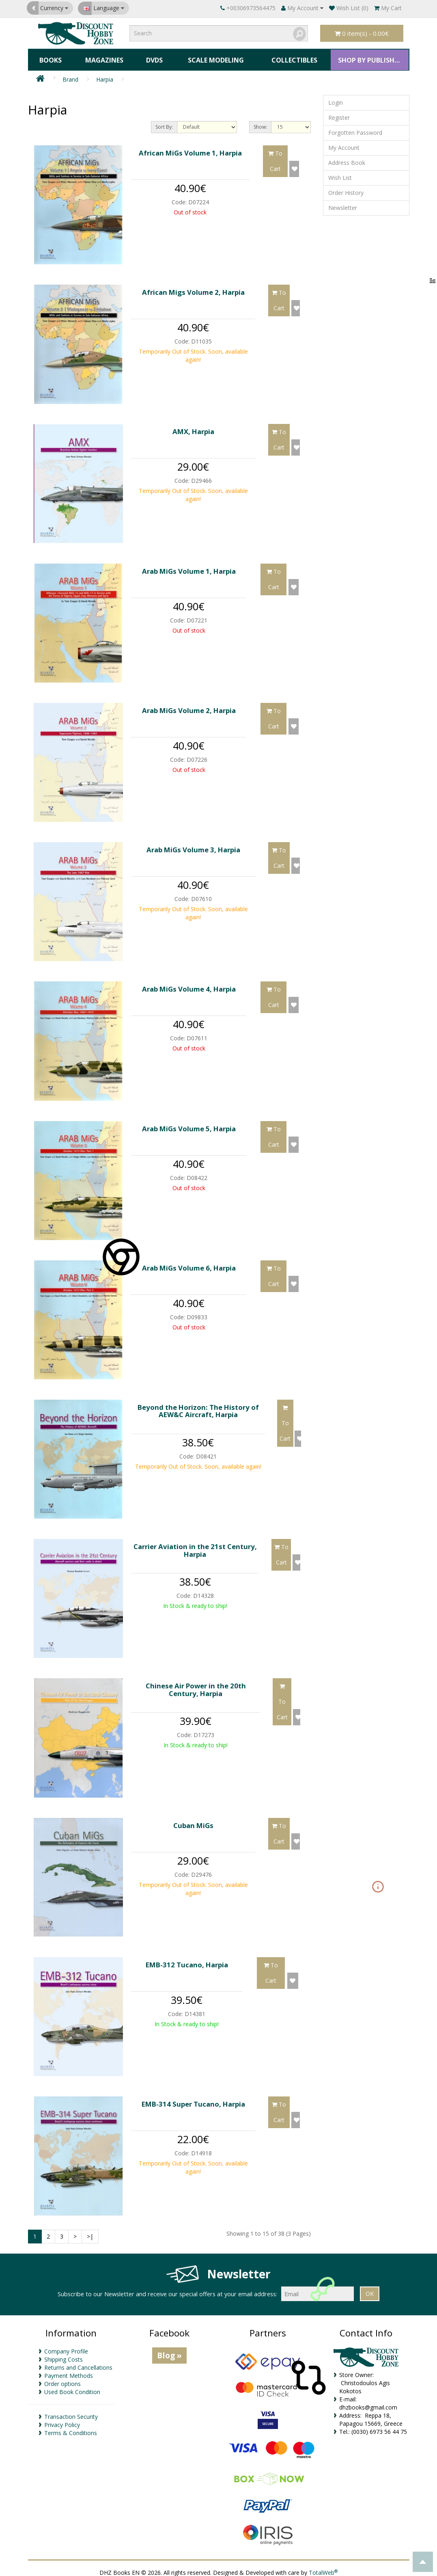 This screenshot has width=437, height=2576. Describe the element at coordinates (433, 281) in the screenshot. I see `view city or urban location` at that location.